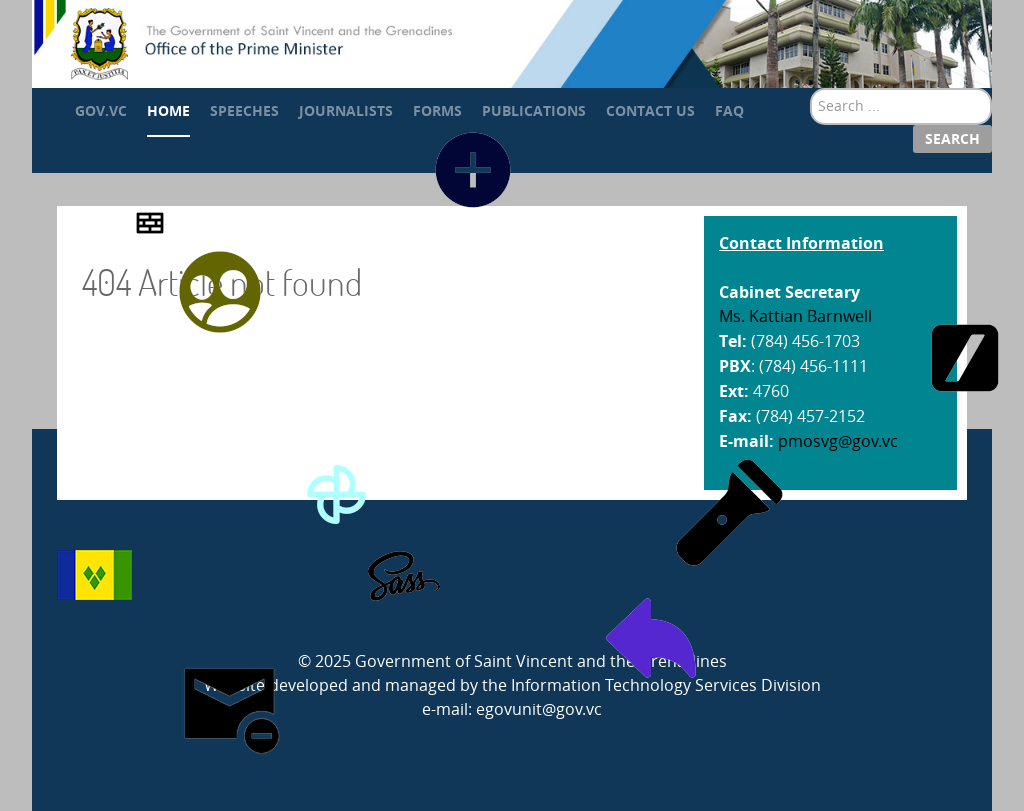 This screenshot has height=811, width=1024. Describe the element at coordinates (473, 170) in the screenshot. I see `add a new item` at that location.